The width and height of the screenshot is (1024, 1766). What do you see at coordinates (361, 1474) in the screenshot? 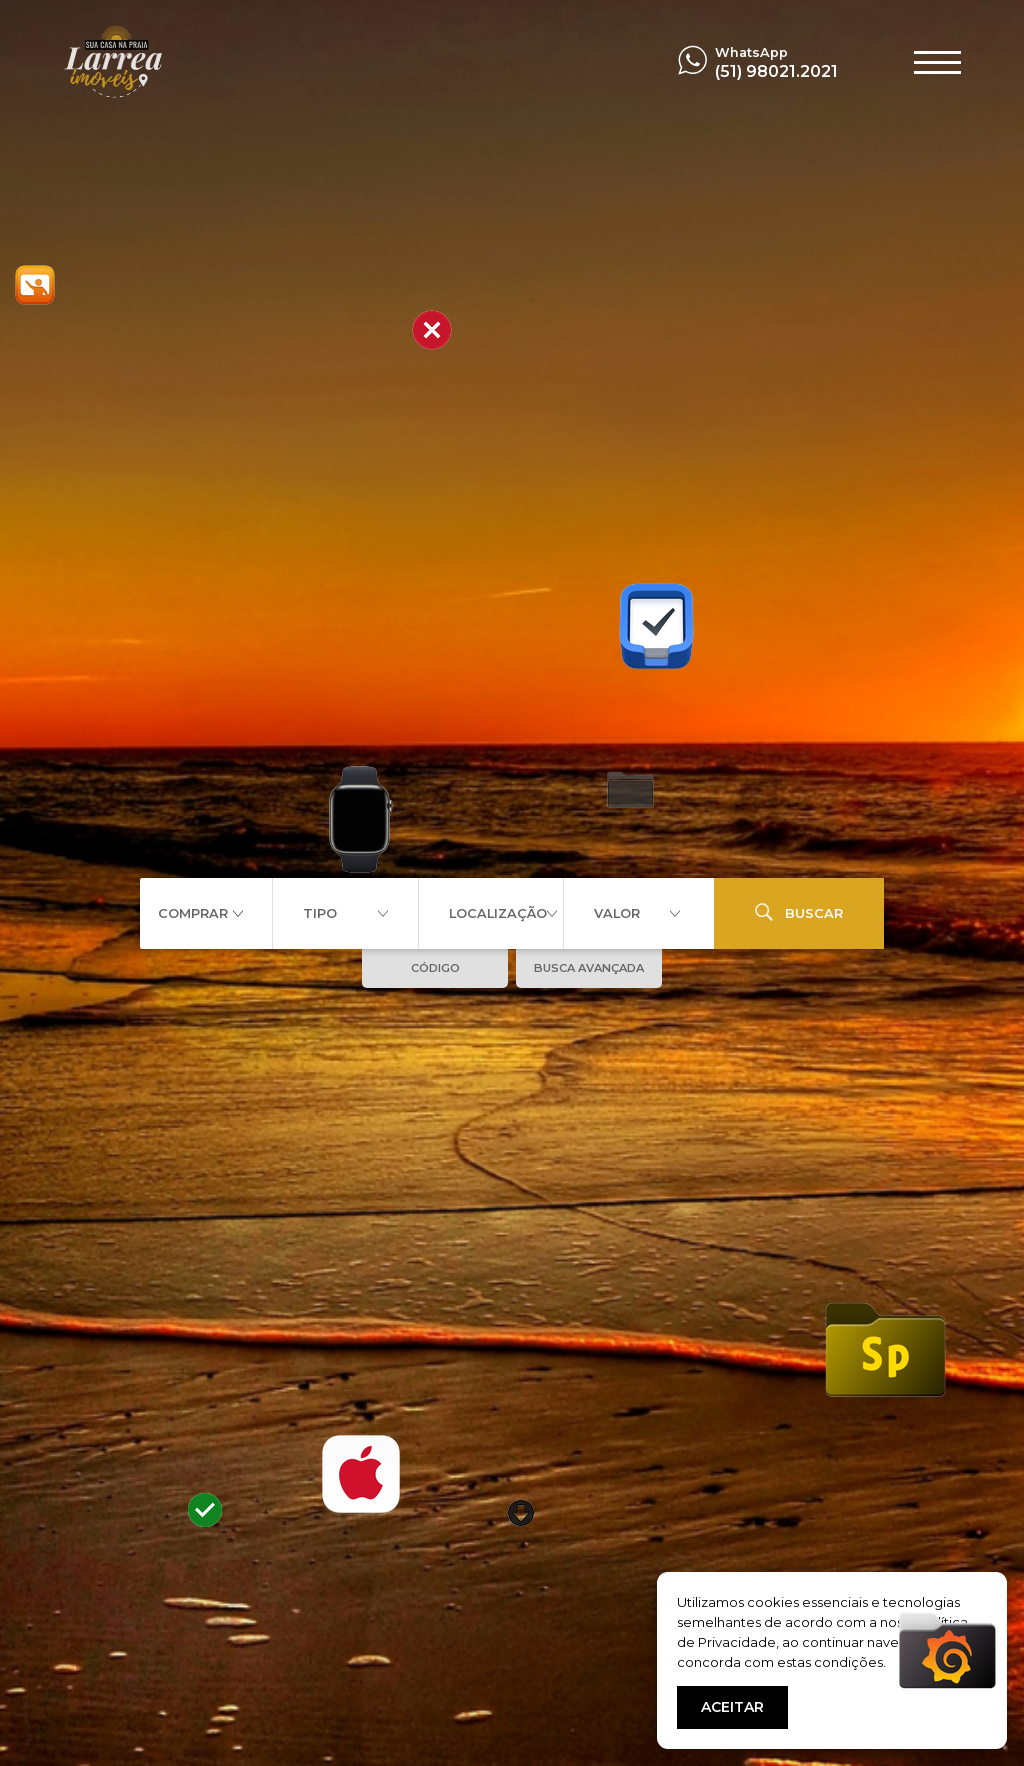
I see `access AppleCare support for your Mac` at bounding box center [361, 1474].